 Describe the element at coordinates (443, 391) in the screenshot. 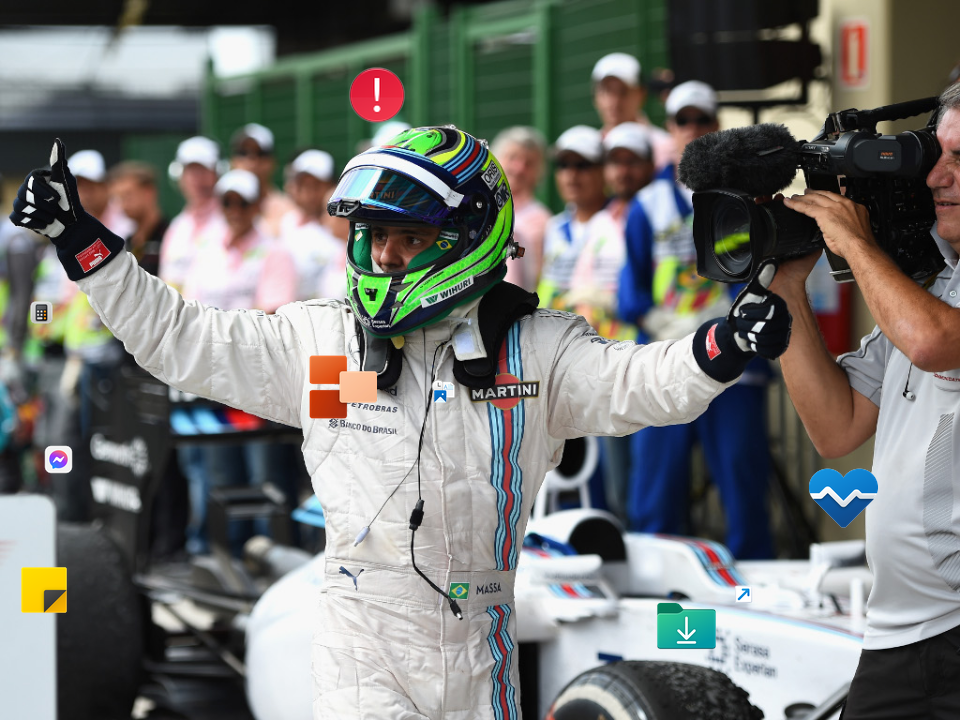

I see `view recently accessed files or documents` at that location.